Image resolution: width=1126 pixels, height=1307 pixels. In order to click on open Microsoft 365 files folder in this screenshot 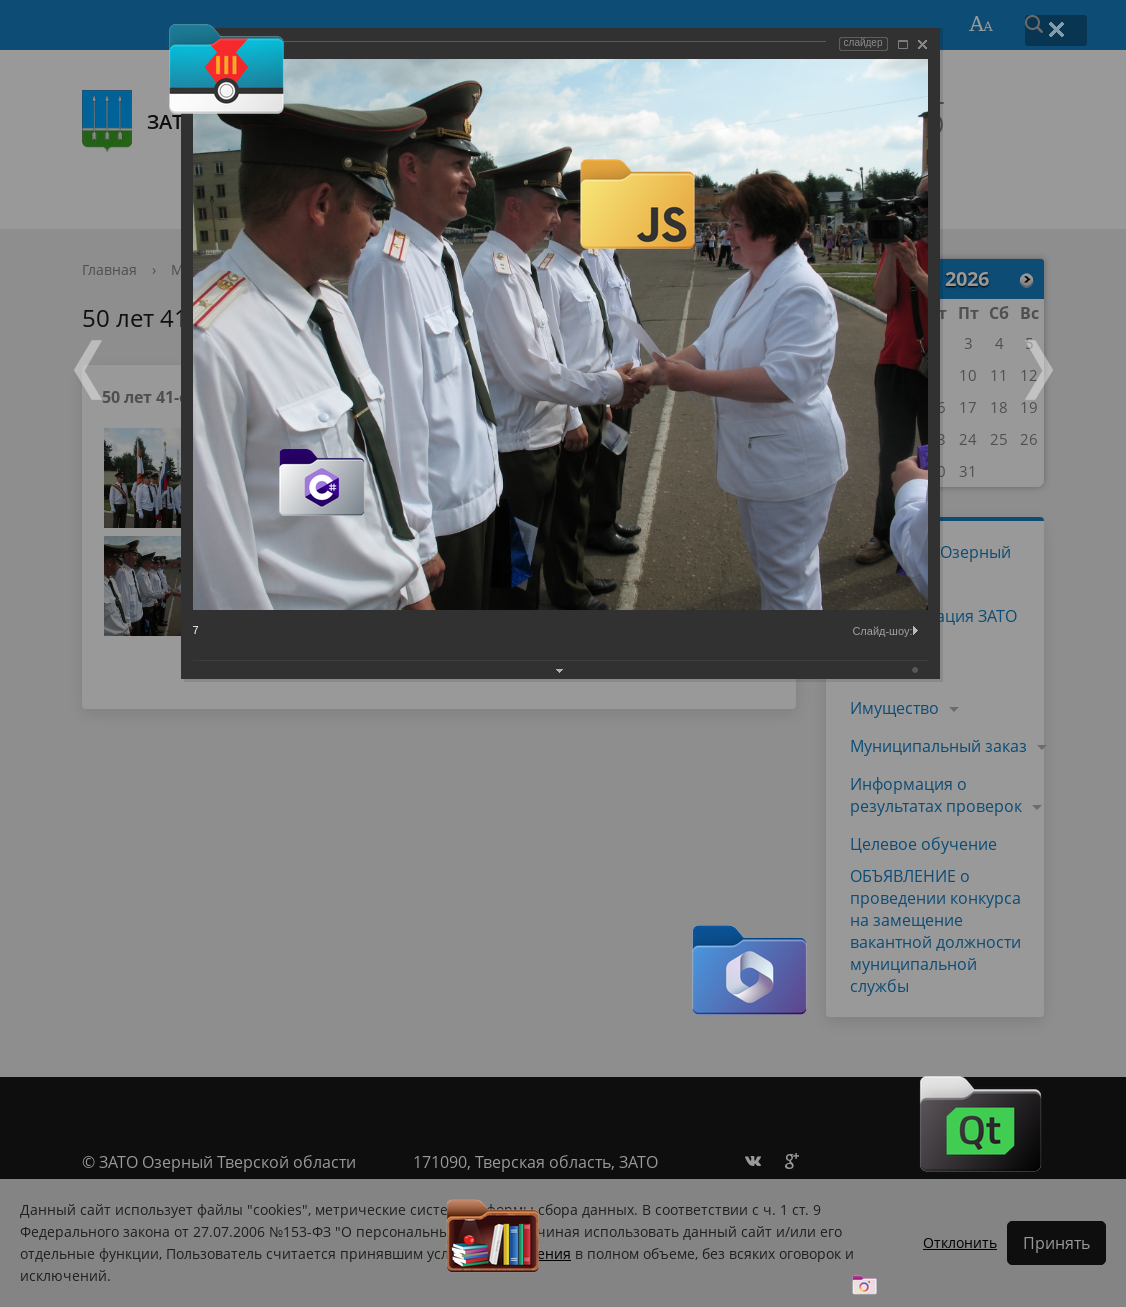, I will do `click(749, 973)`.